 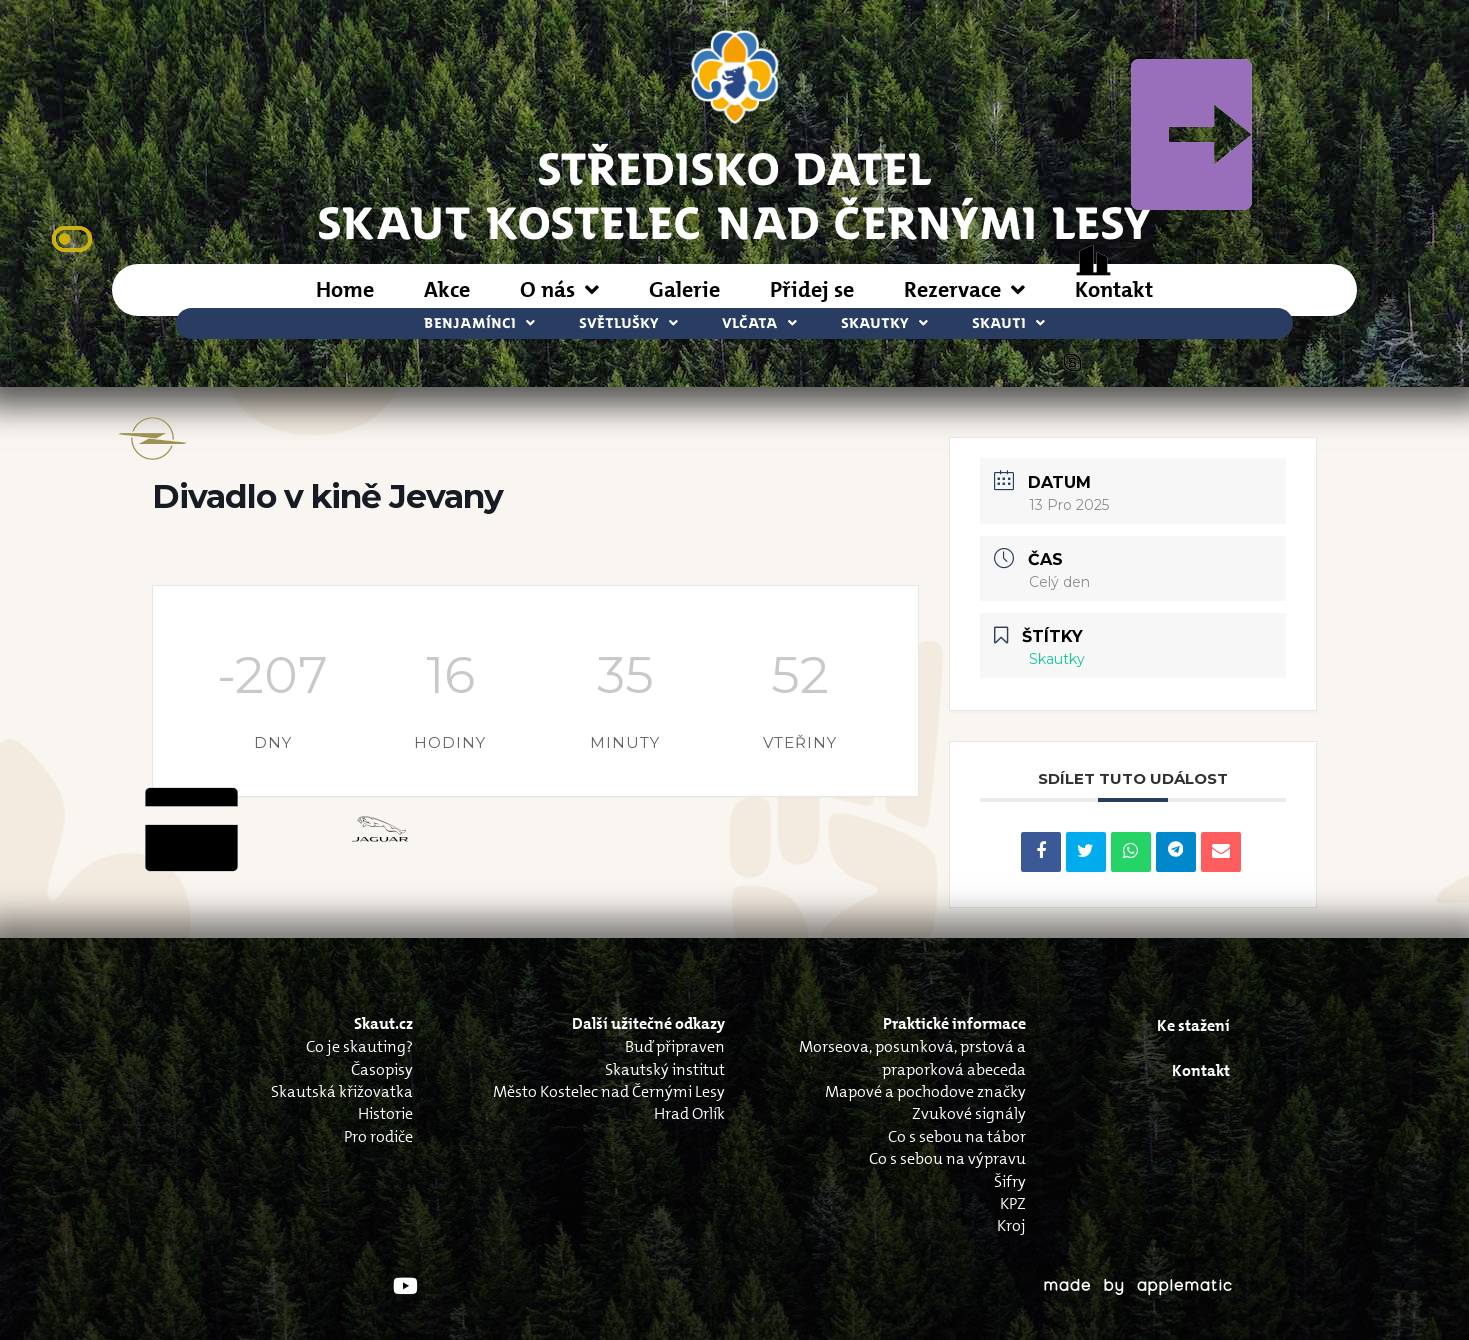 I want to click on toggle a setting on or off, so click(x=72, y=239).